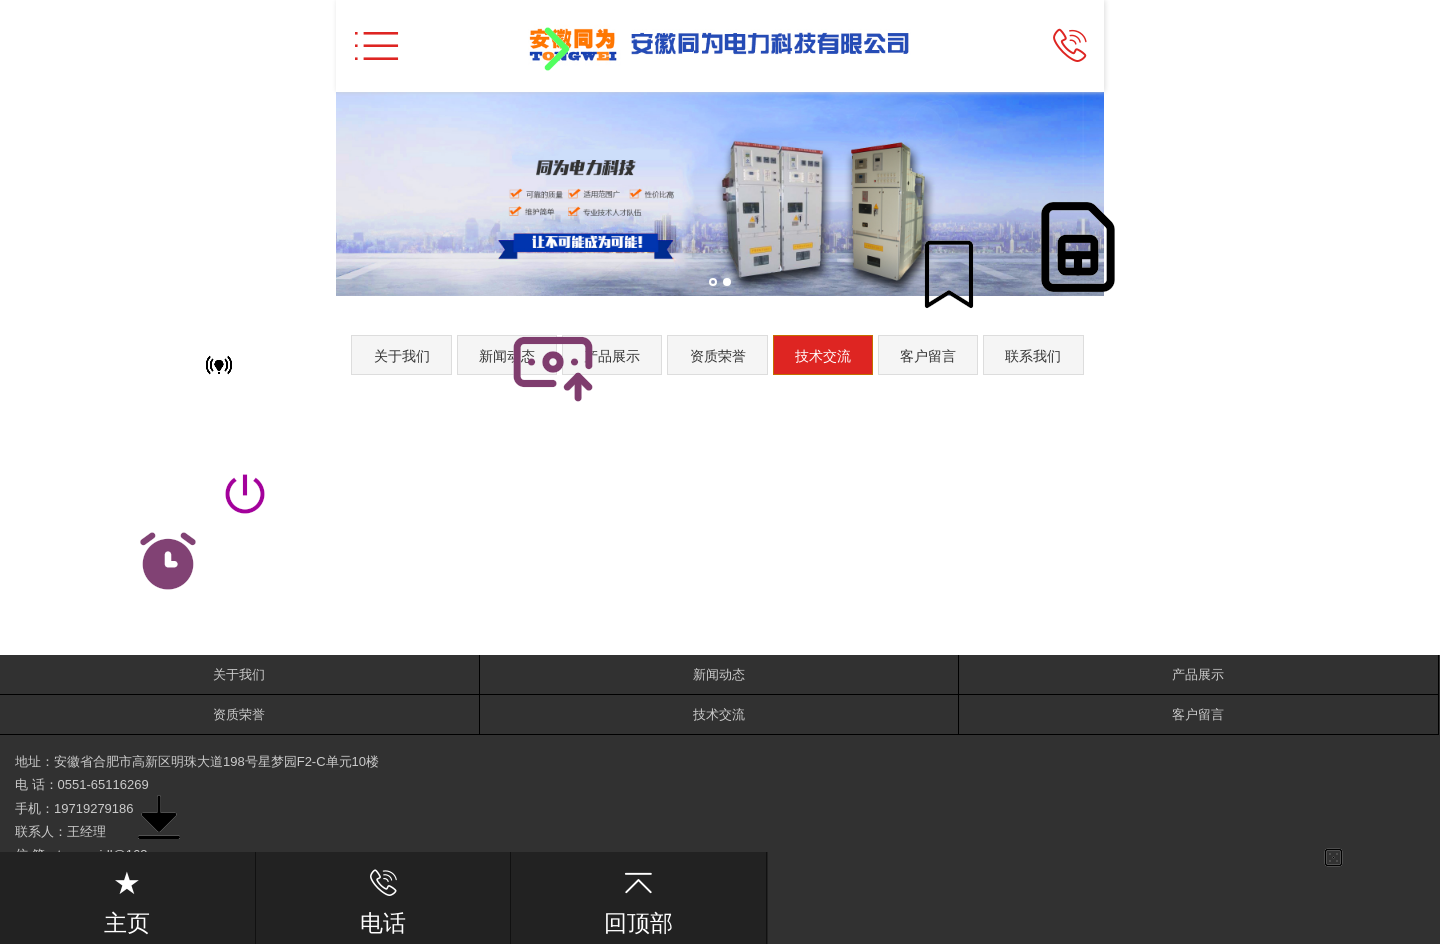 The image size is (1440, 944). Describe the element at coordinates (949, 273) in the screenshot. I see `save item to bookmarks` at that location.